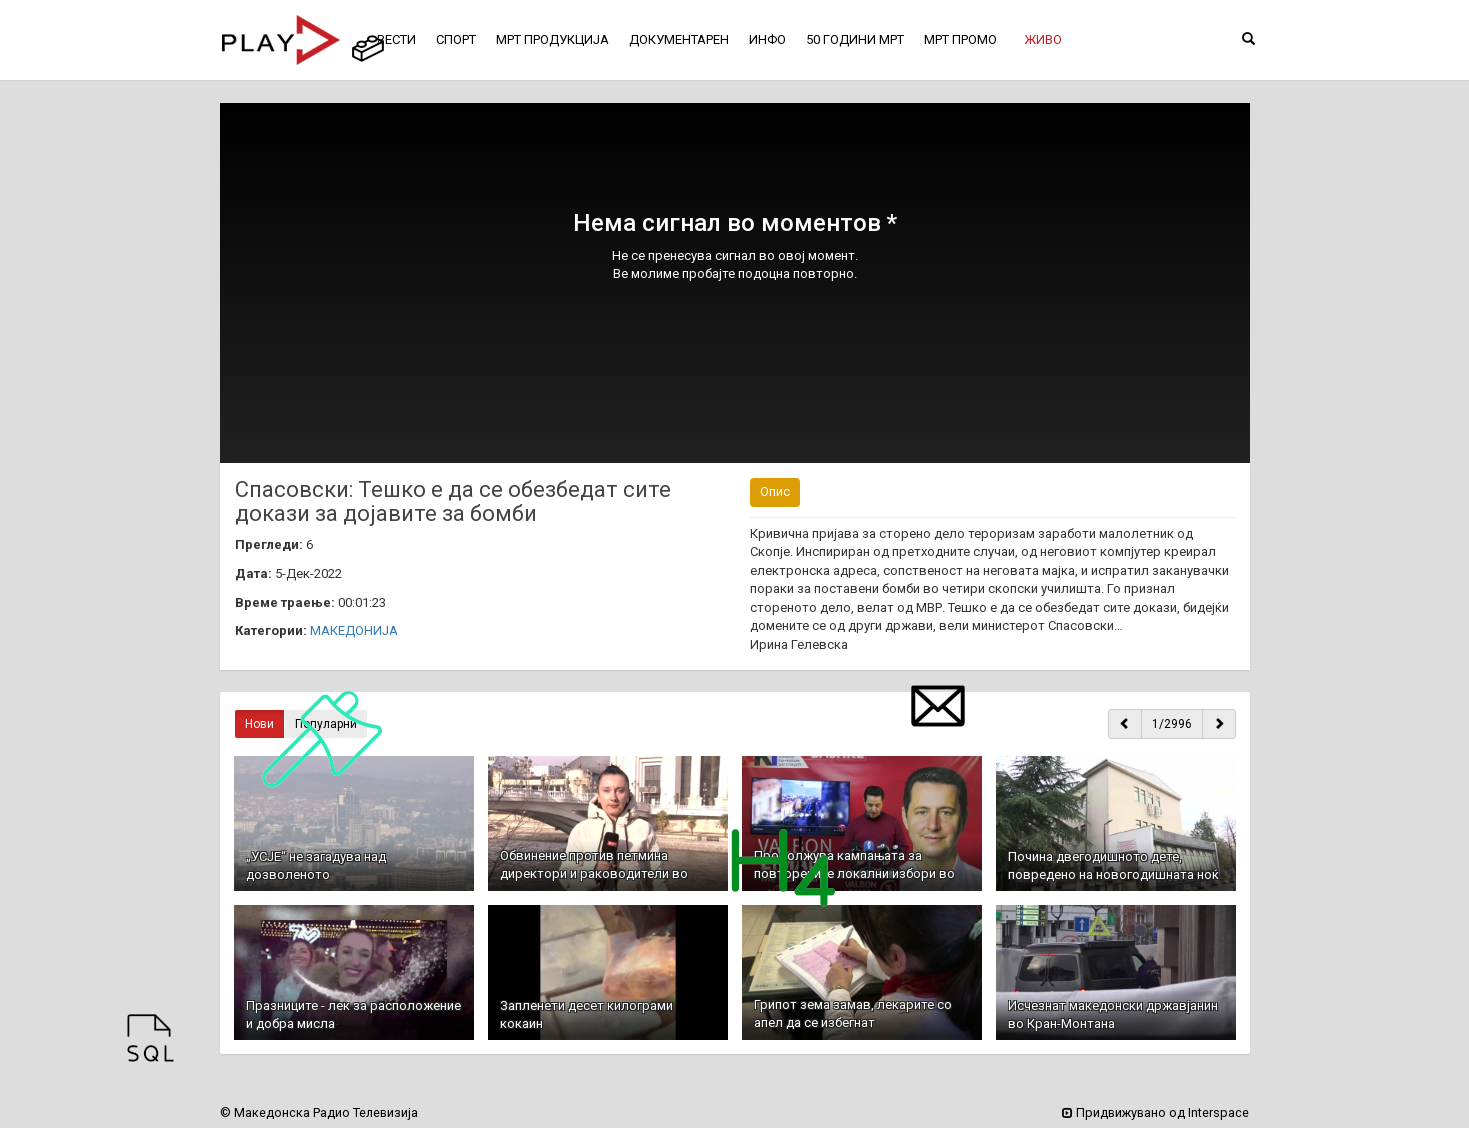 Image resolution: width=1469 pixels, height=1128 pixels. I want to click on format text as heading level 4, so click(776, 866).